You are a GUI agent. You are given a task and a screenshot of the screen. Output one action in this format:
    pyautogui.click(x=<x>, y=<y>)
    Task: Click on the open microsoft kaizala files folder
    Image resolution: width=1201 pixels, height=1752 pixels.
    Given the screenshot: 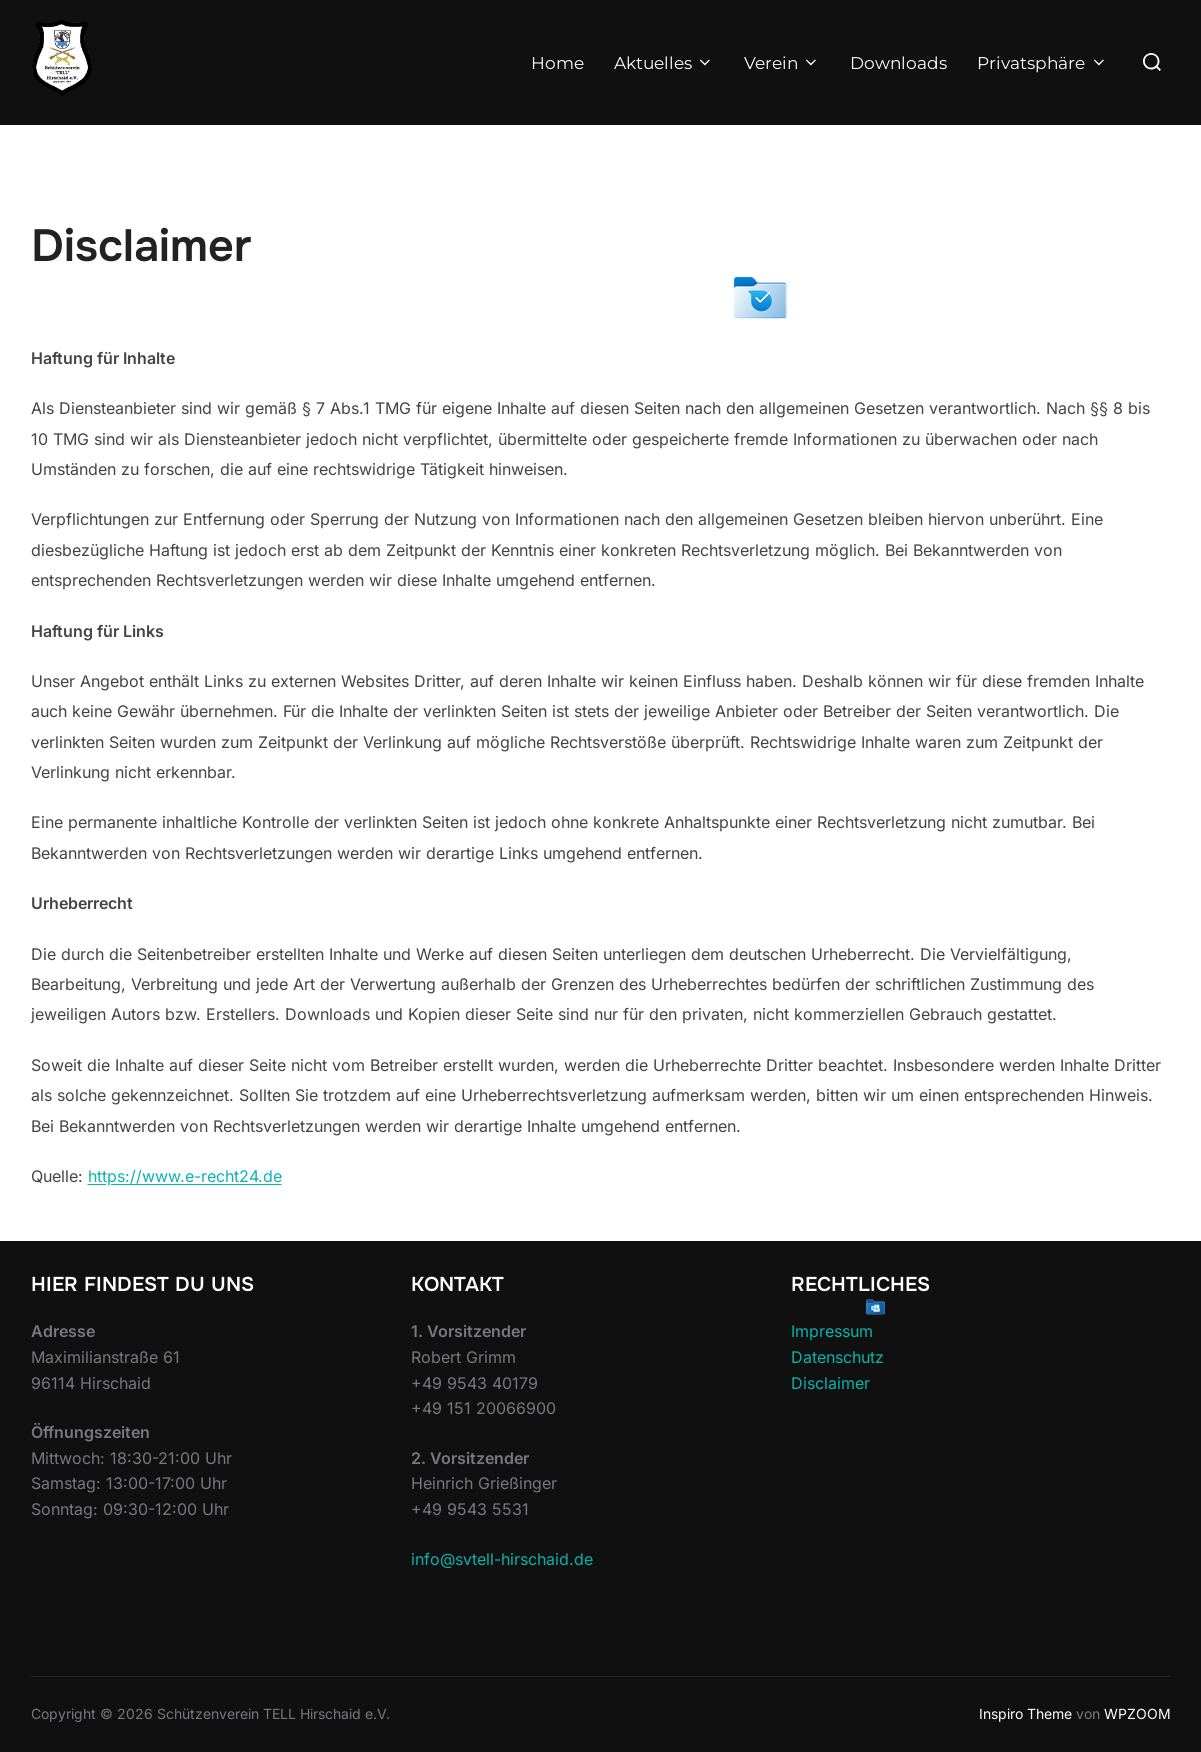 What is the action you would take?
    pyautogui.click(x=760, y=299)
    